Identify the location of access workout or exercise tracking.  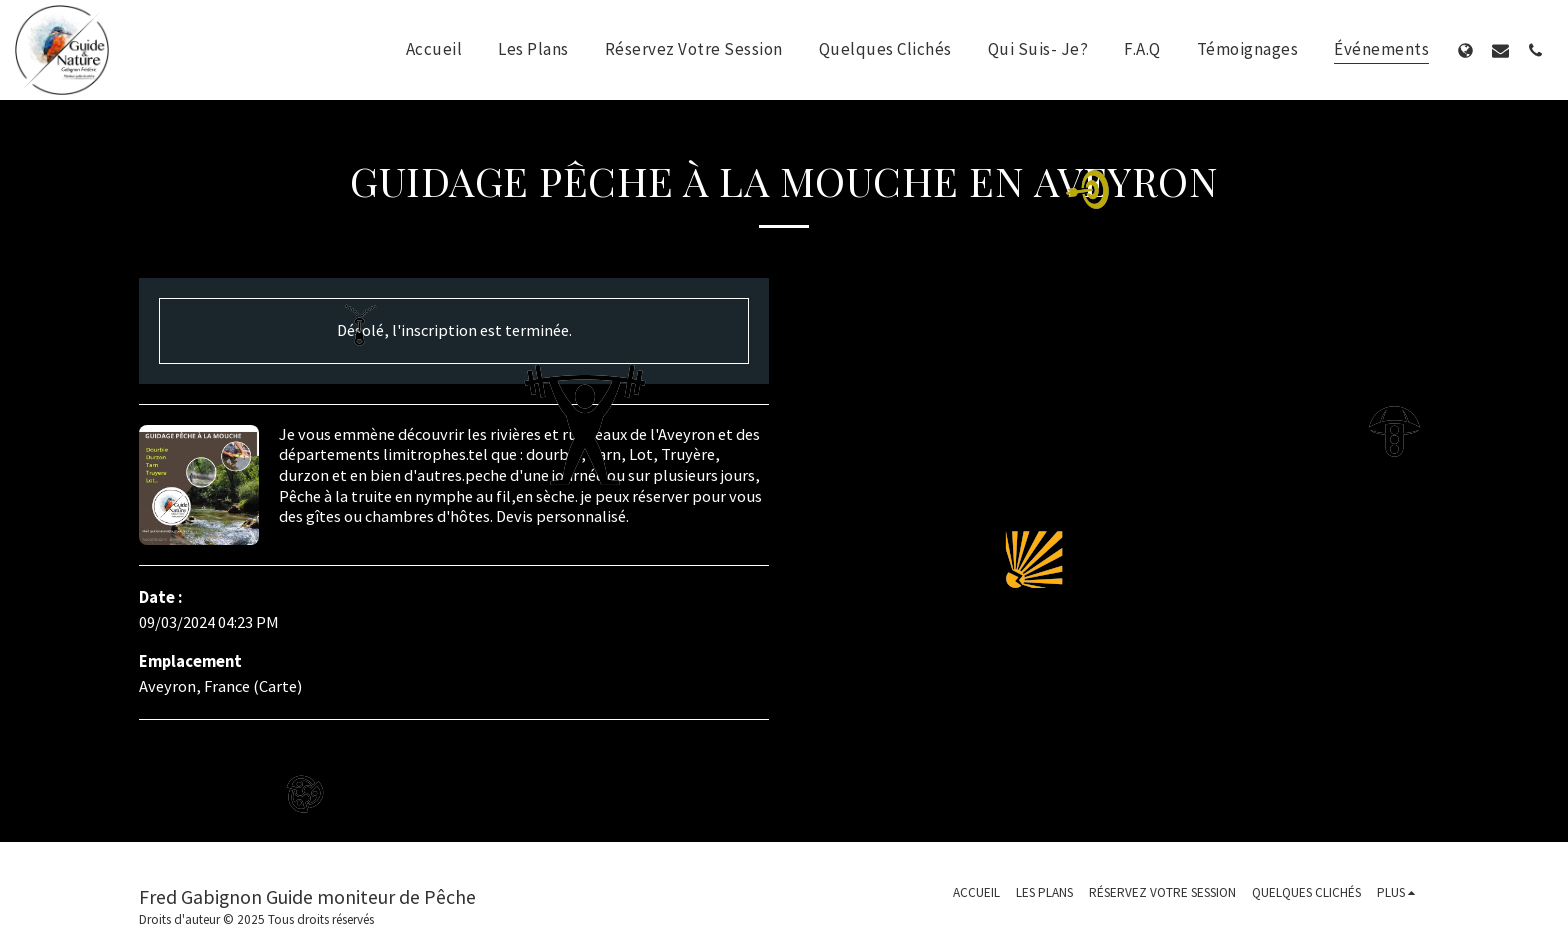
(585, 425).